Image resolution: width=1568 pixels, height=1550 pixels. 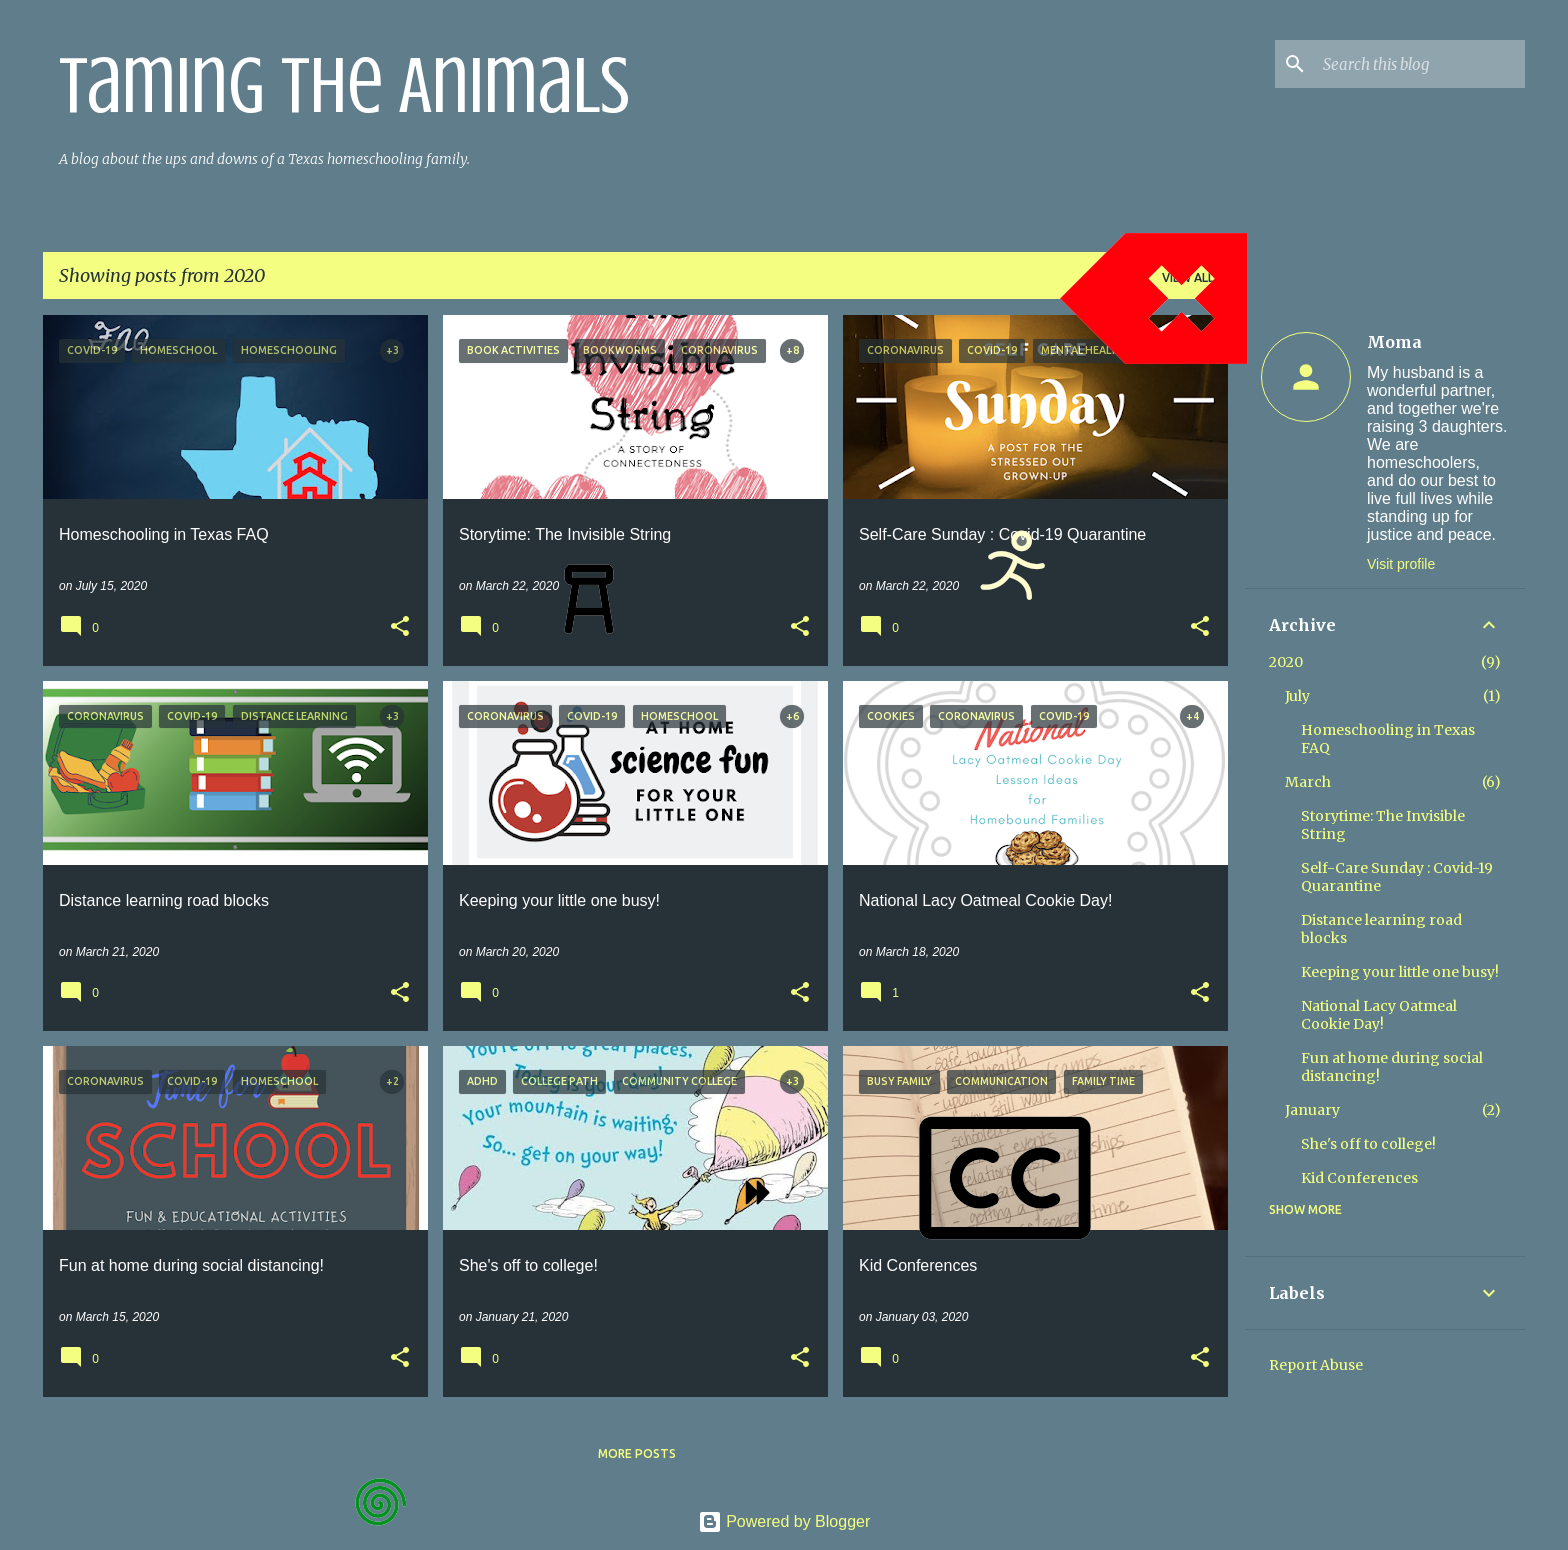 What do you see at coordinates (378, 1501) in the screenshot?
I see `indicates loading or processing in progress` at bounding box center [378, 1501].